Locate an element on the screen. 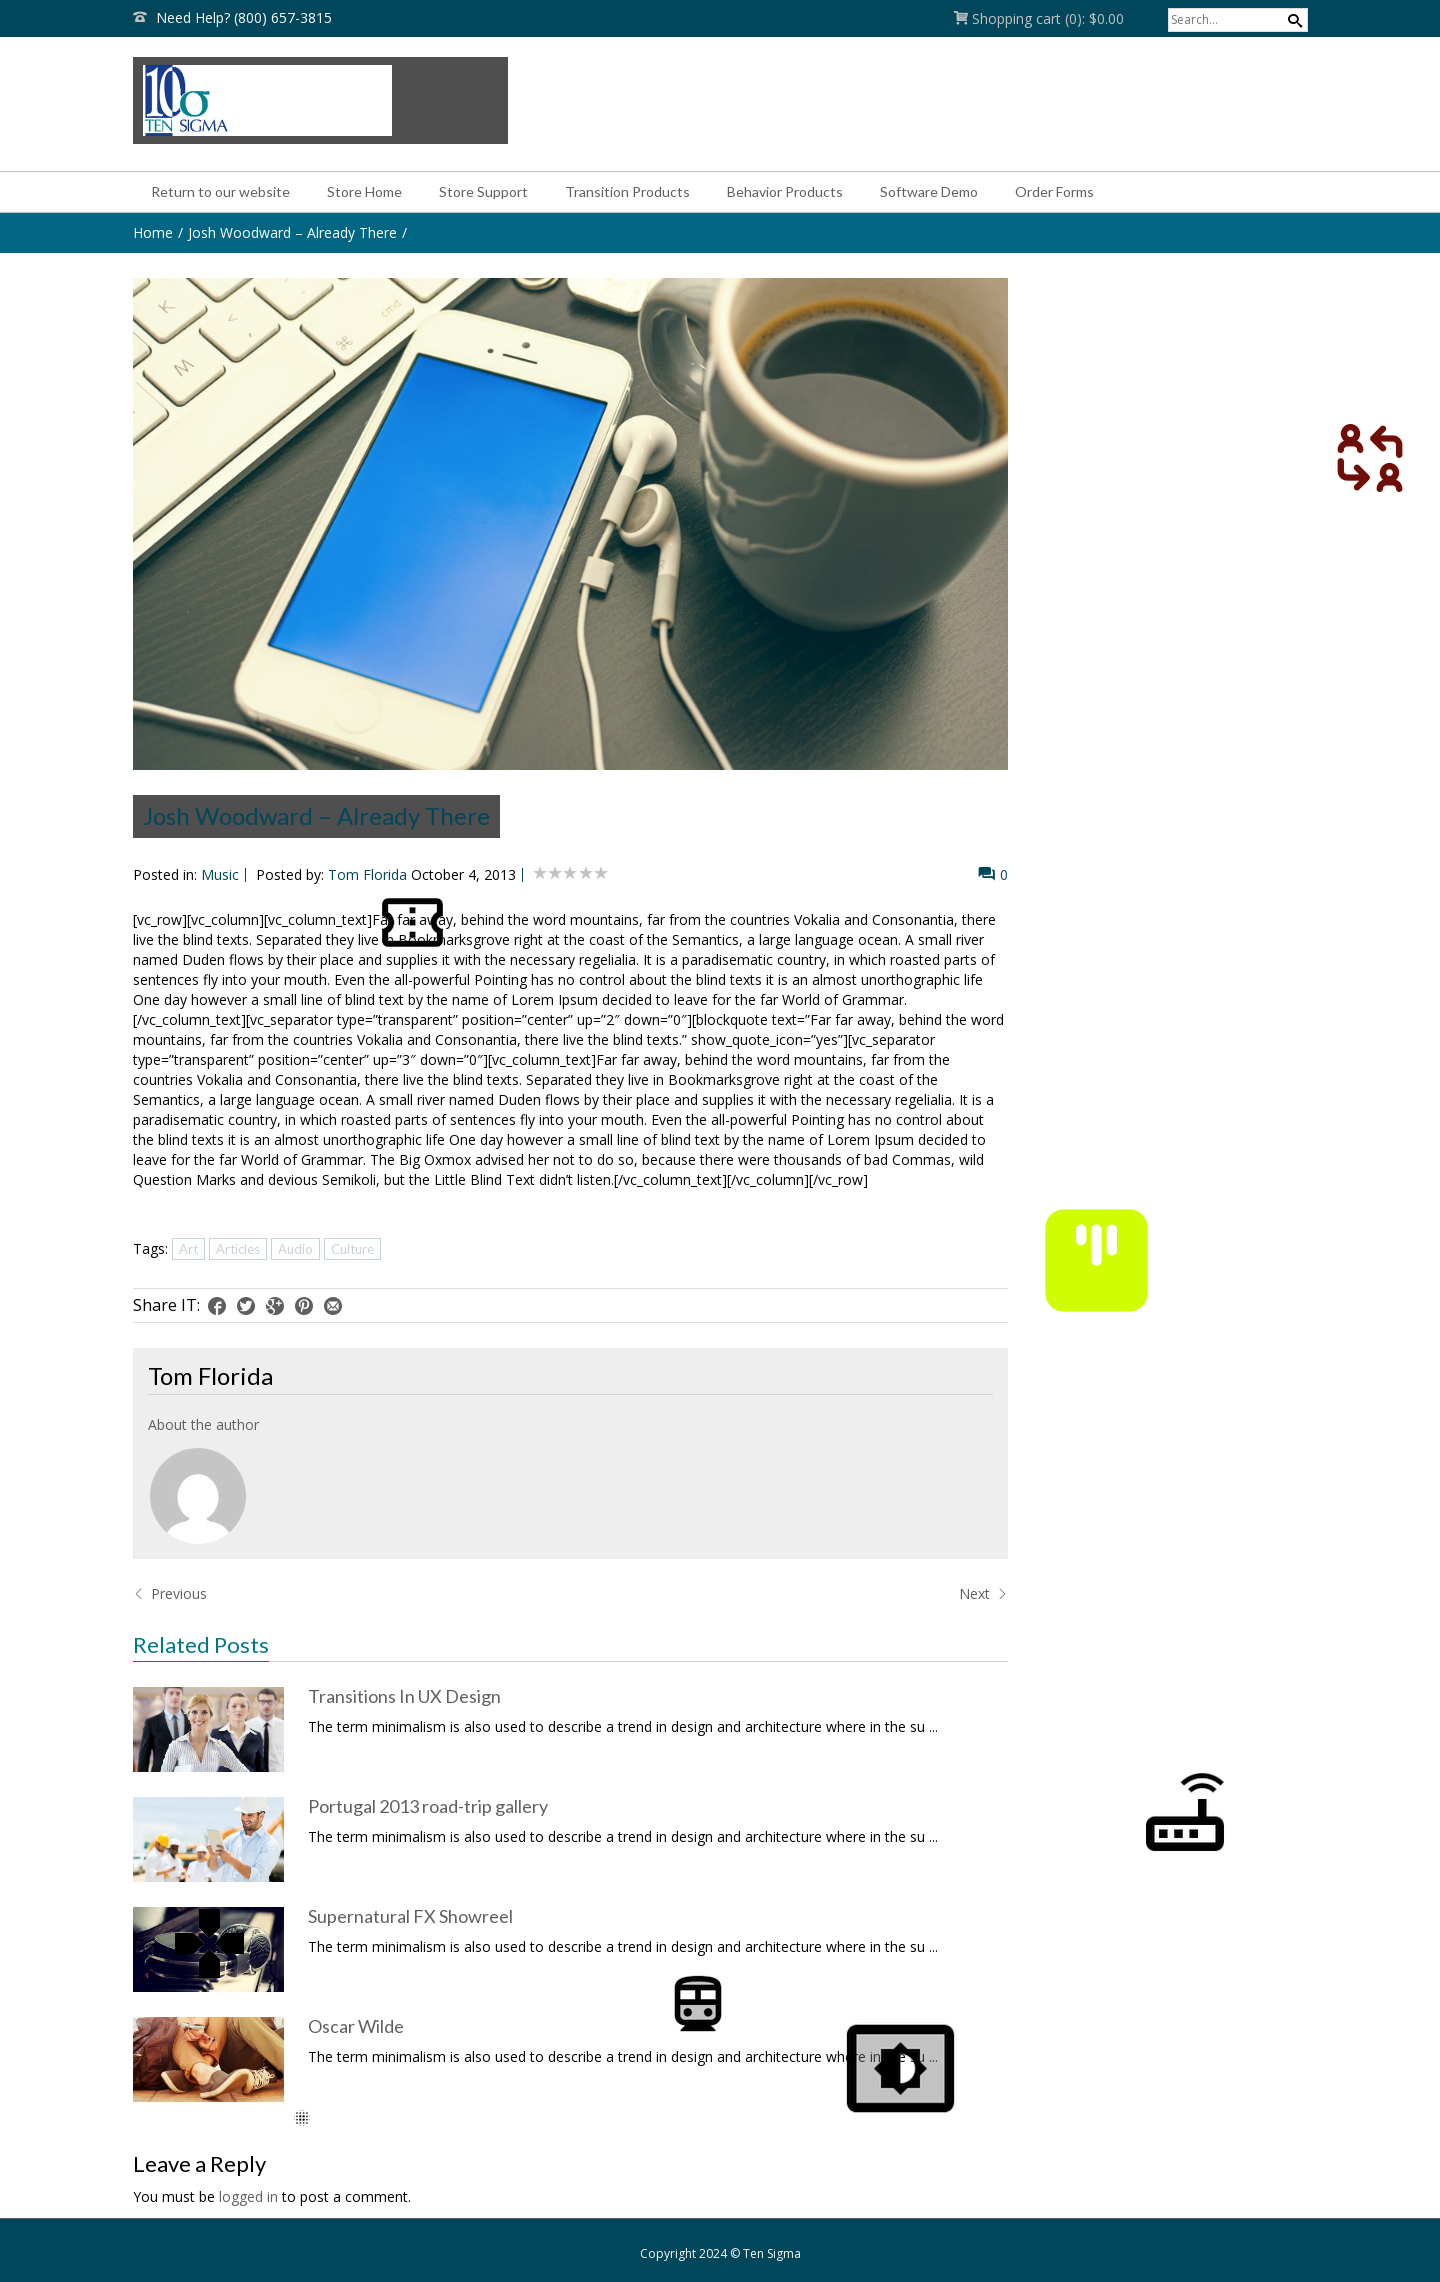  access router or network settings is located at coordinates (1185, 1812).